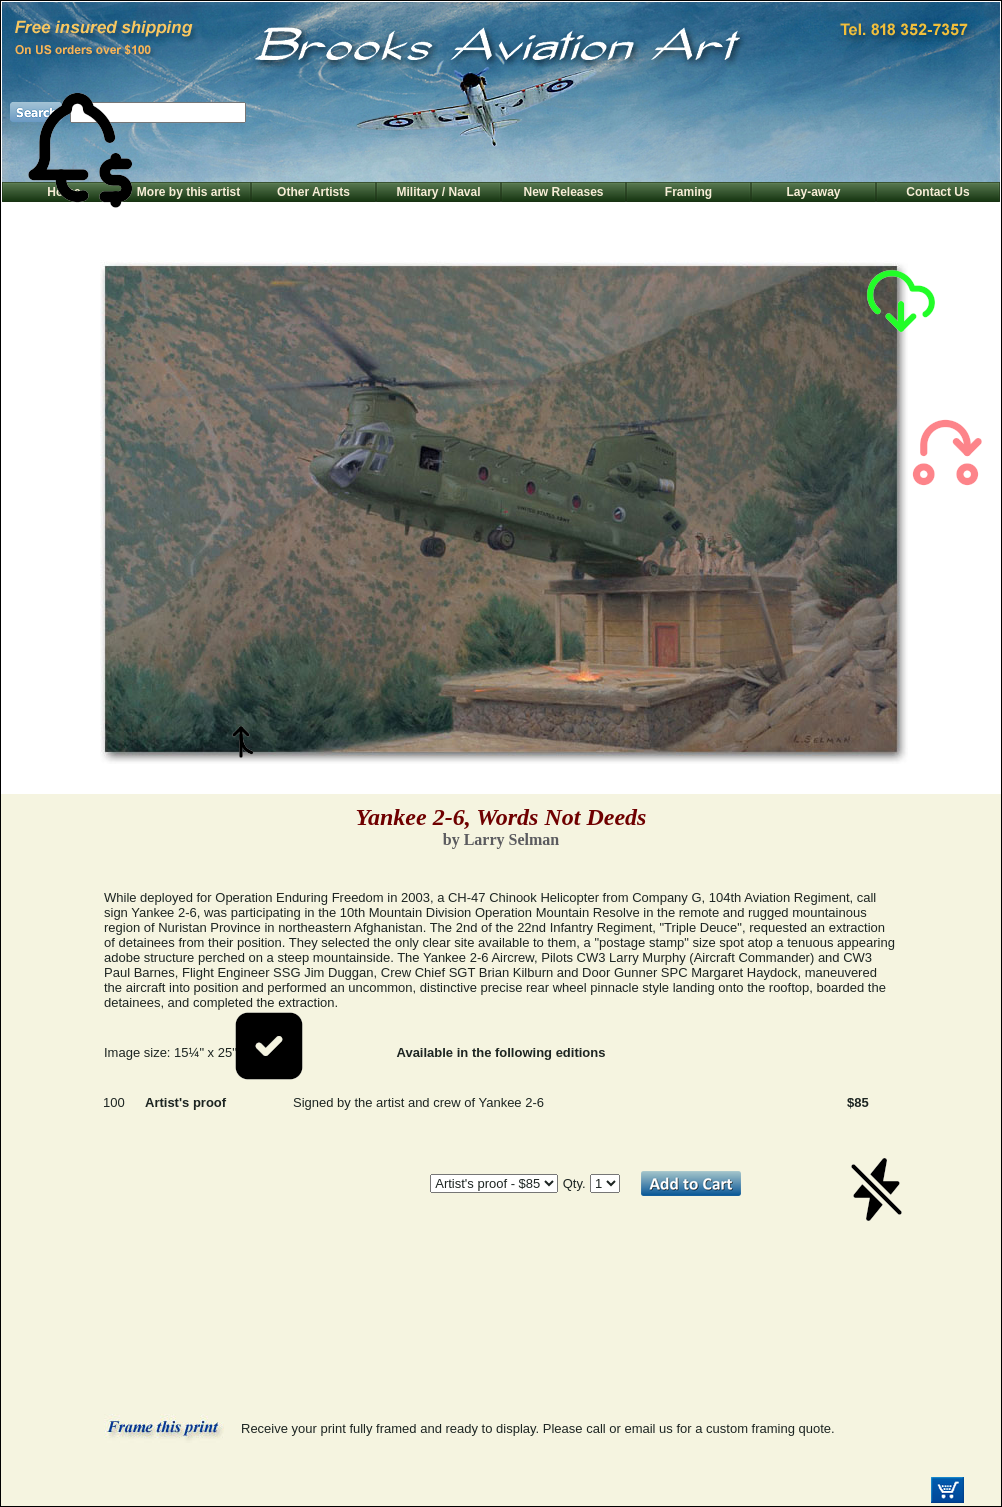 Image resolution: width=1002 pixels, height=1507 pixels. What do you see at coordinates (241, 742) in the screenshot?
I see `merge lanes or paths to the right` at bounding box center [241, 742].